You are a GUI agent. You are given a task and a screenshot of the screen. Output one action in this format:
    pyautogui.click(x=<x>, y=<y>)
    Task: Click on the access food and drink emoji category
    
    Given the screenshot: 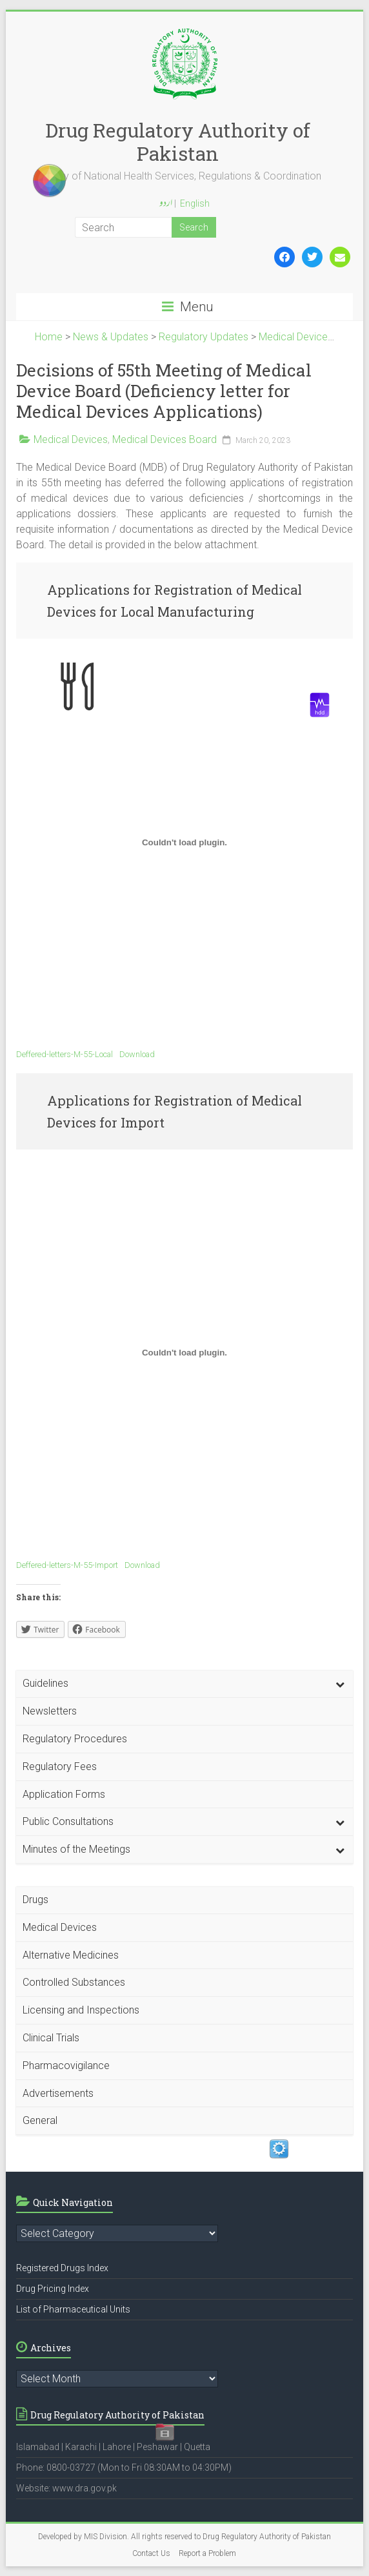 What is the action you would take?
    pyautogui.click(x=79, y=686)
    